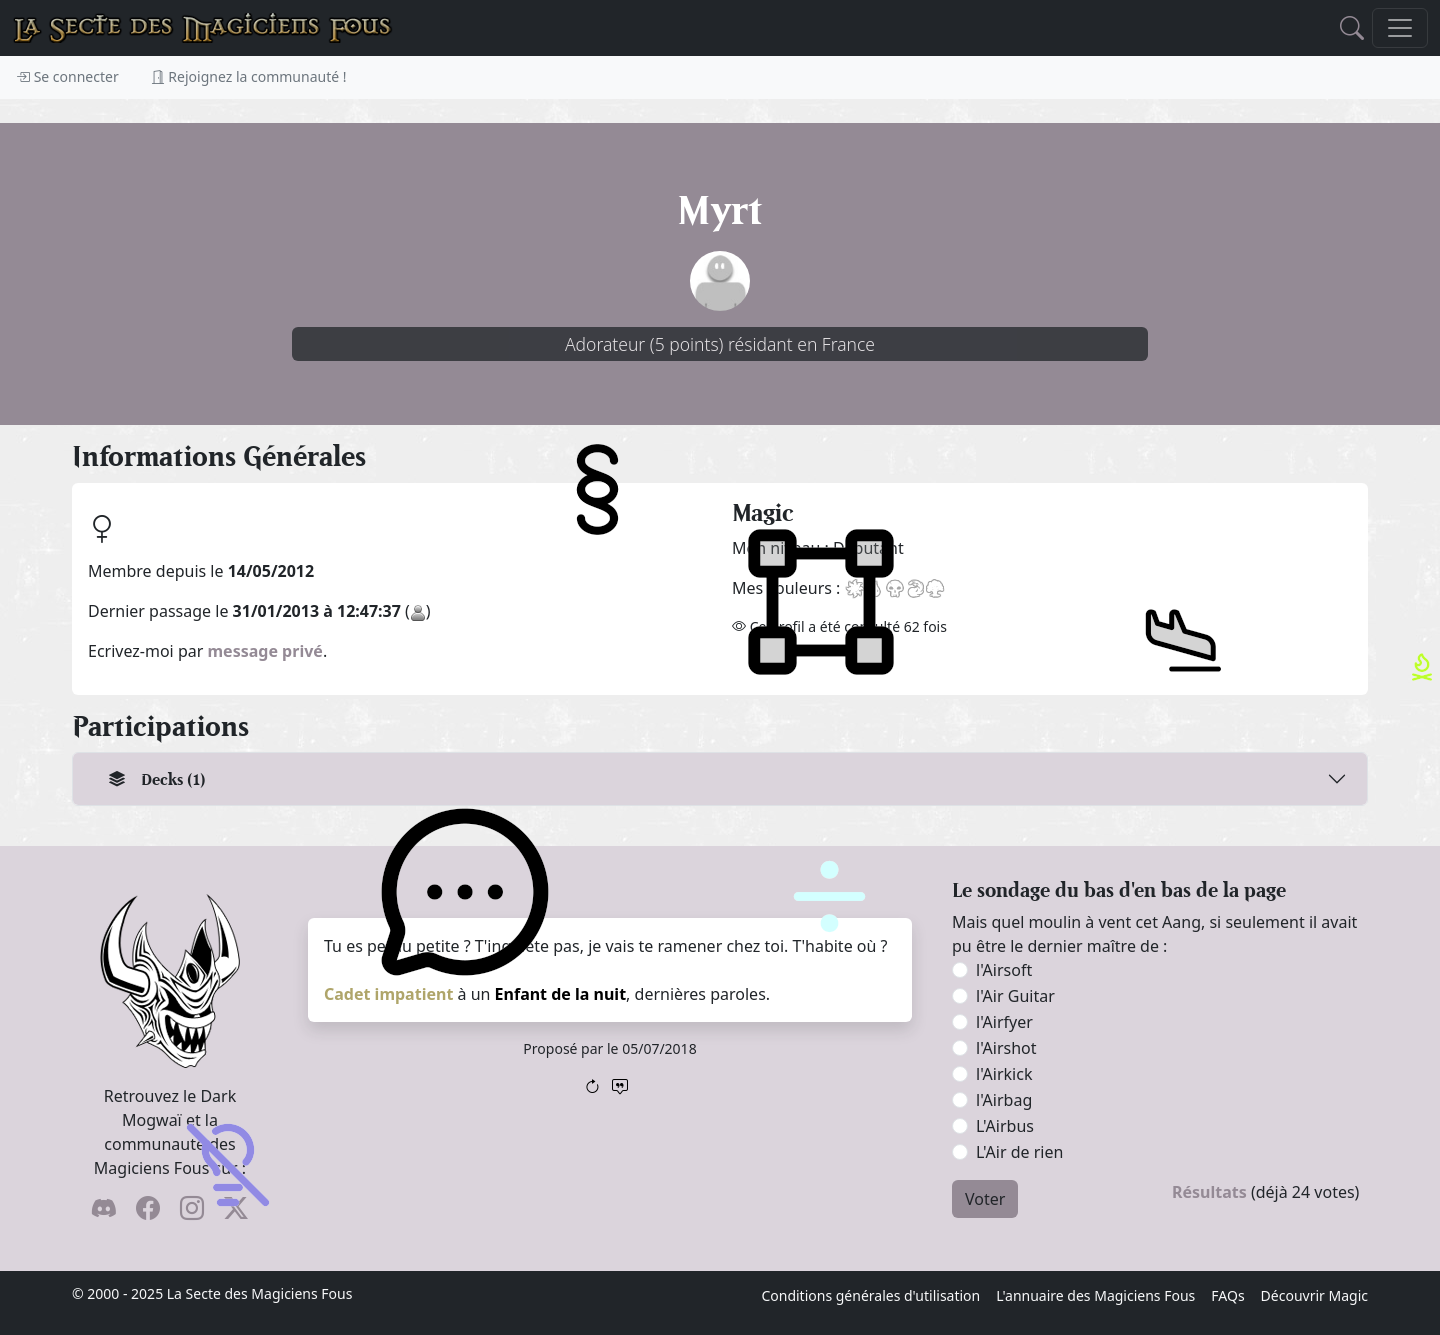 The image size is (1440, 1335). I want to click on indicates flight arrival status, so click(1179, 640).